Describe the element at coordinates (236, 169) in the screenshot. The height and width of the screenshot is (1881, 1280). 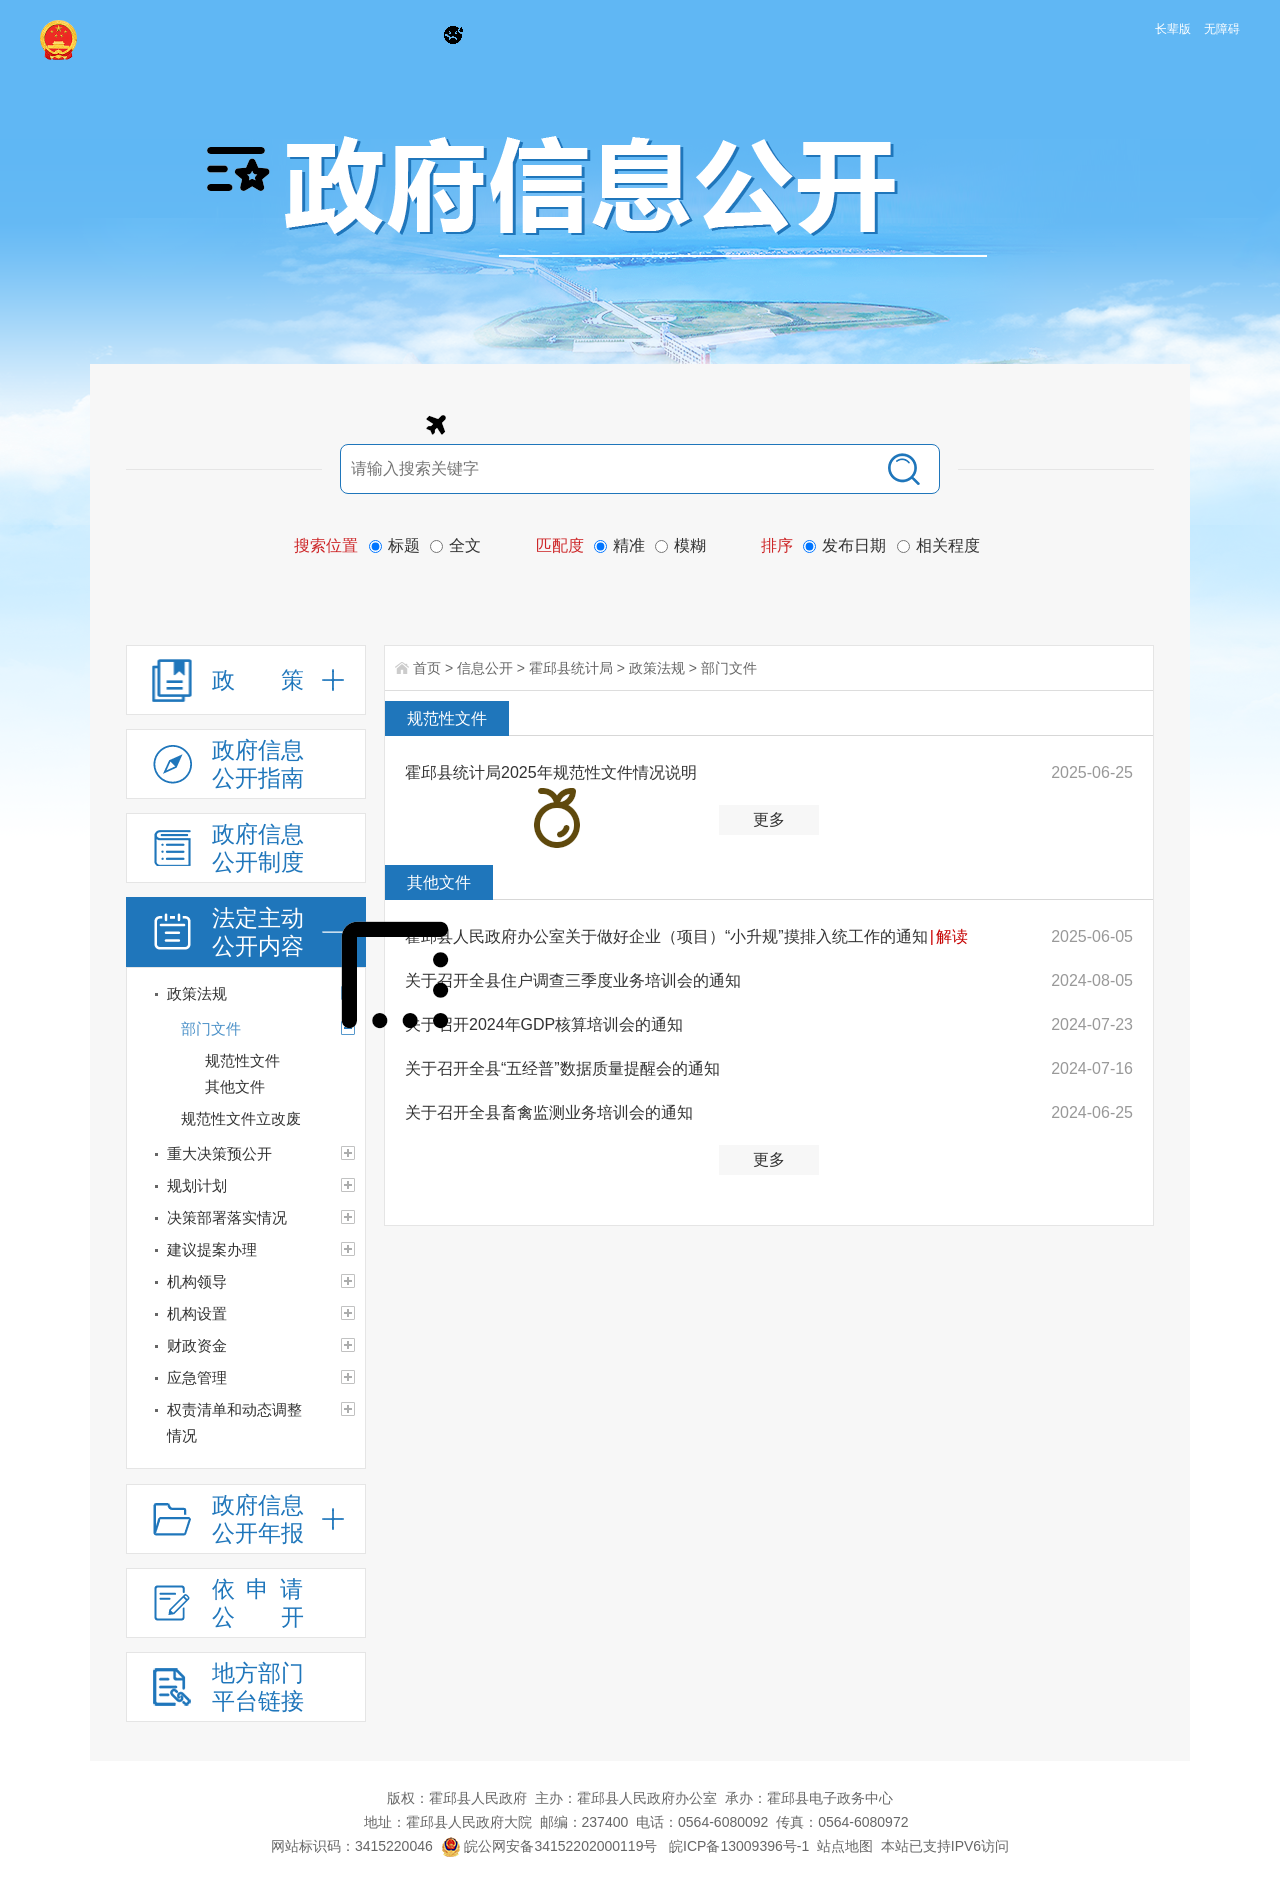
I see `view your favorites list` at that location.